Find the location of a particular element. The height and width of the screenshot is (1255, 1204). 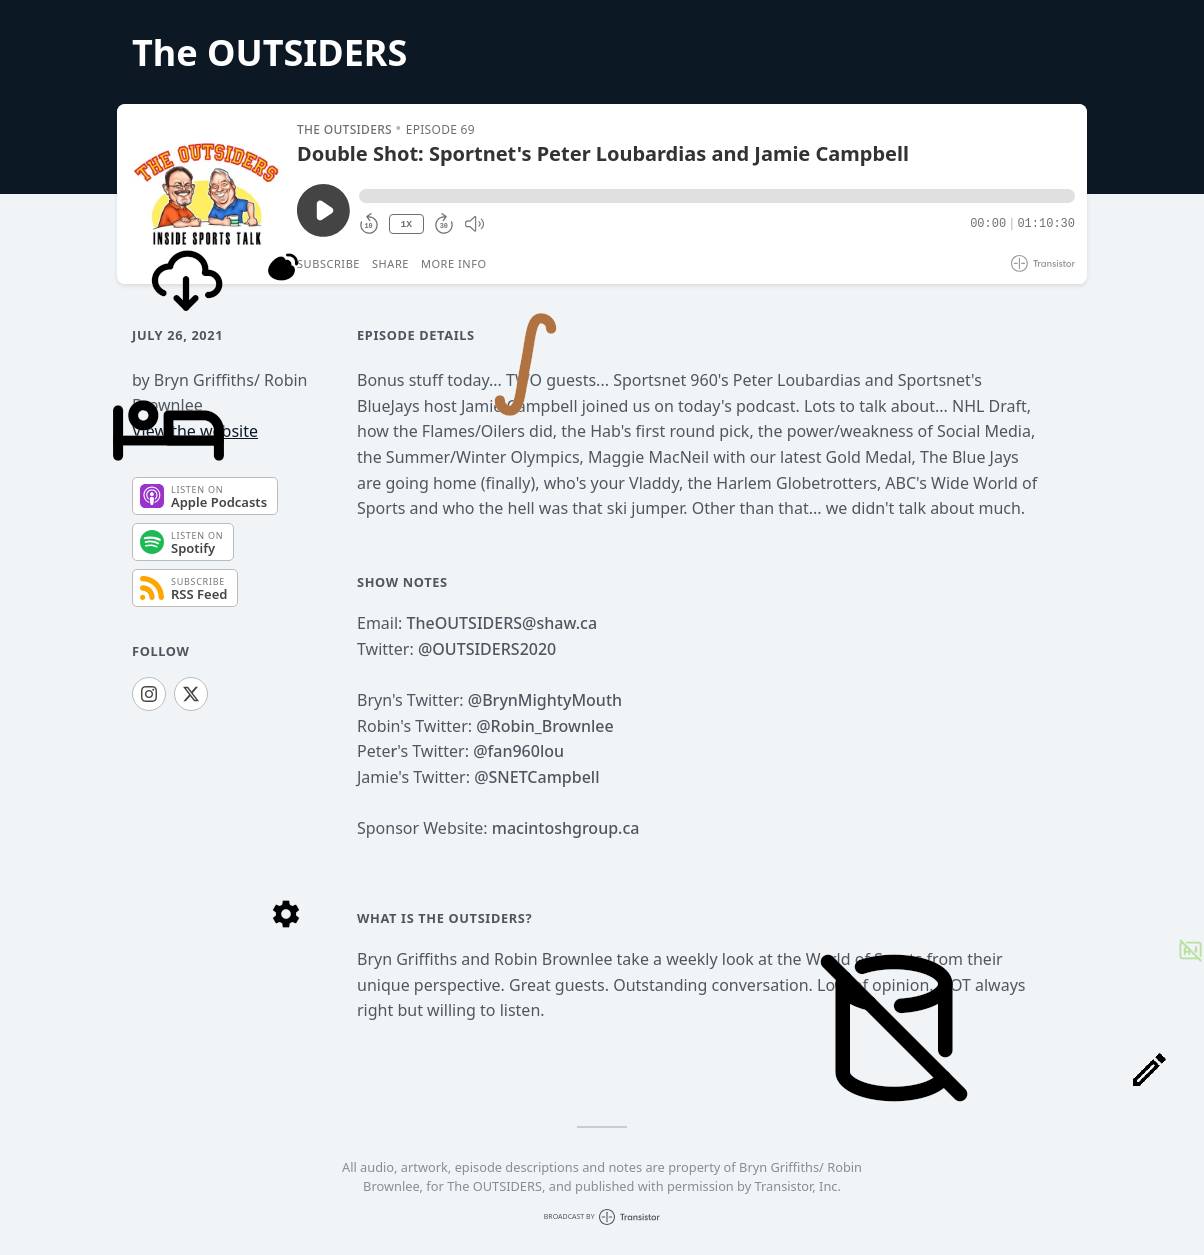

database or storage unavailable is located at coordinates (894, 1028).